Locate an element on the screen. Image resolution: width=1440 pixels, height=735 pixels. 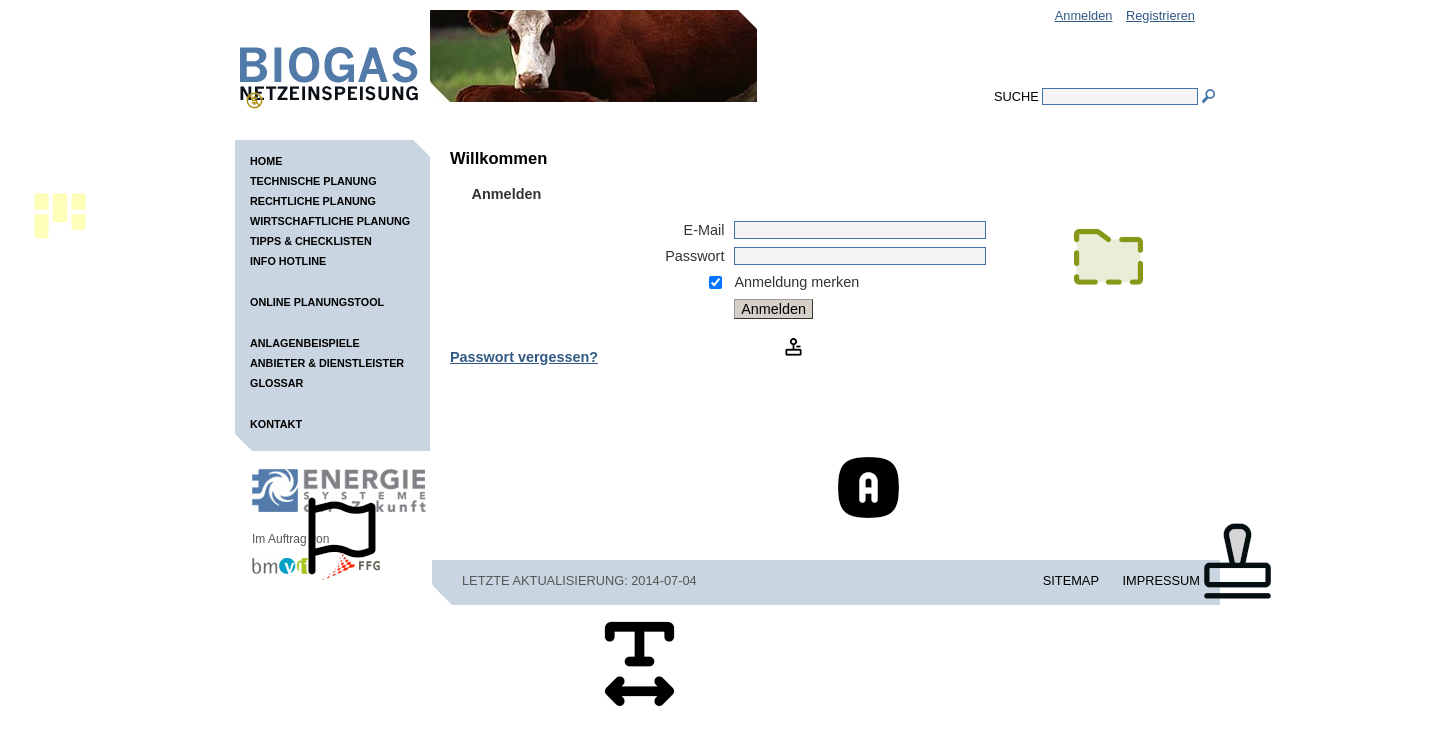
adjust text width or horizontal spacing is located at coordinates (639, 661).